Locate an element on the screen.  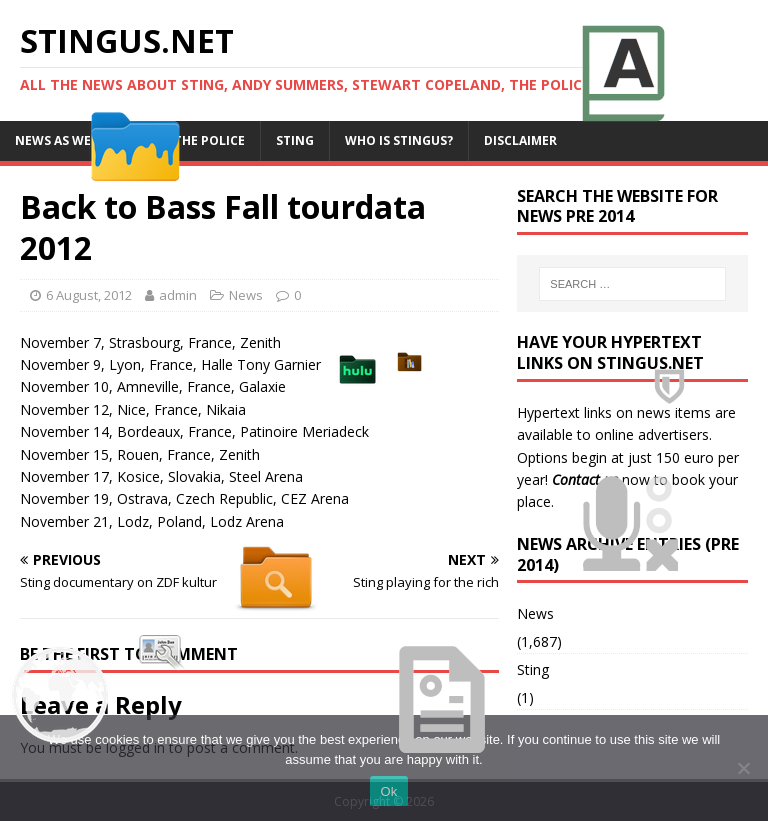
open calibre e-book library folder is located at coordinates (409, 362).